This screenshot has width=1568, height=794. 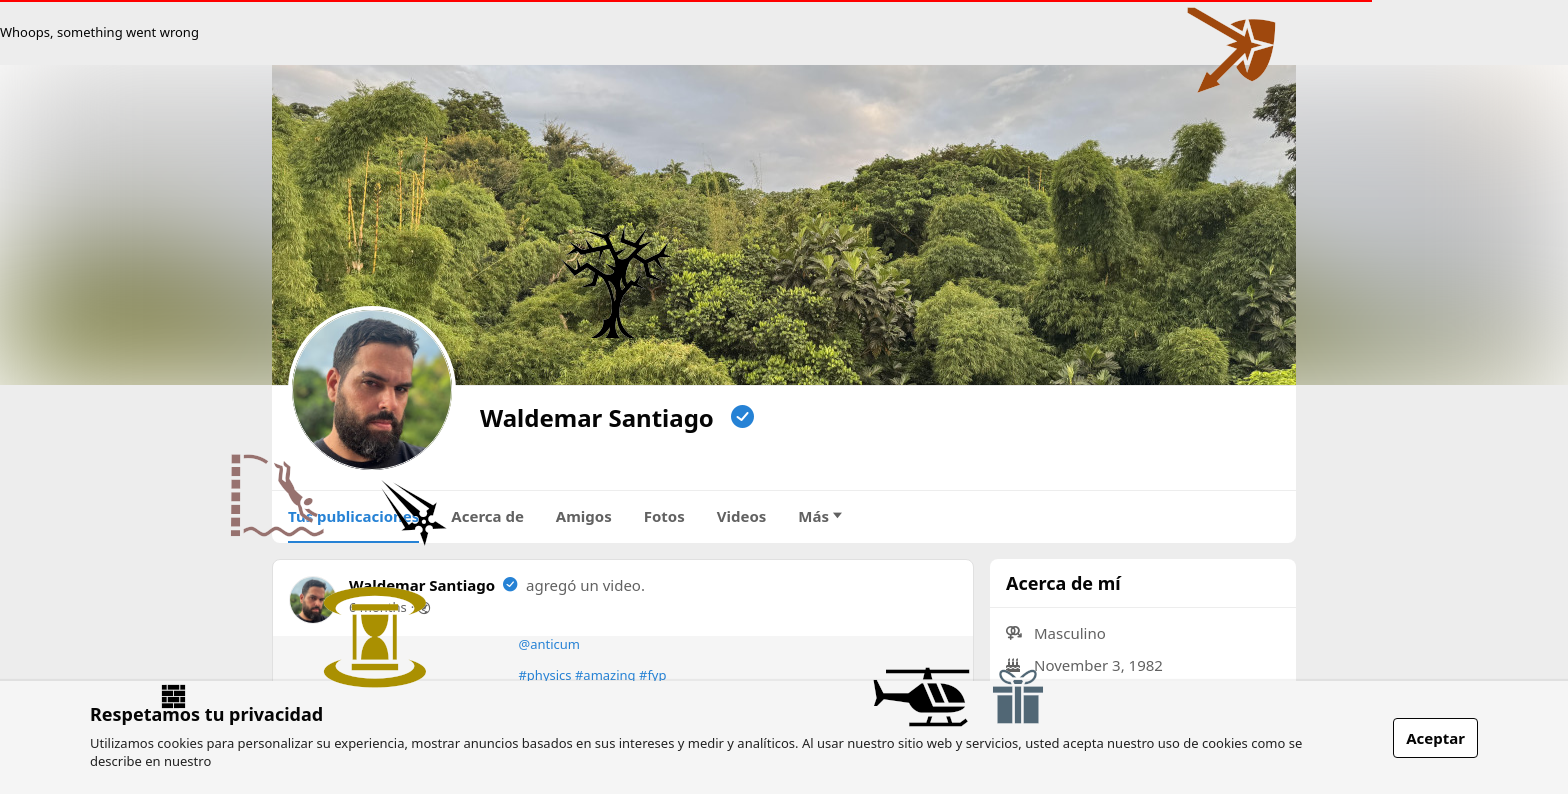 What do you see at coordinates (921, 697) in the screenshot?
I see `access helicopter or aerial transport options` at bounding box center [921, 697].